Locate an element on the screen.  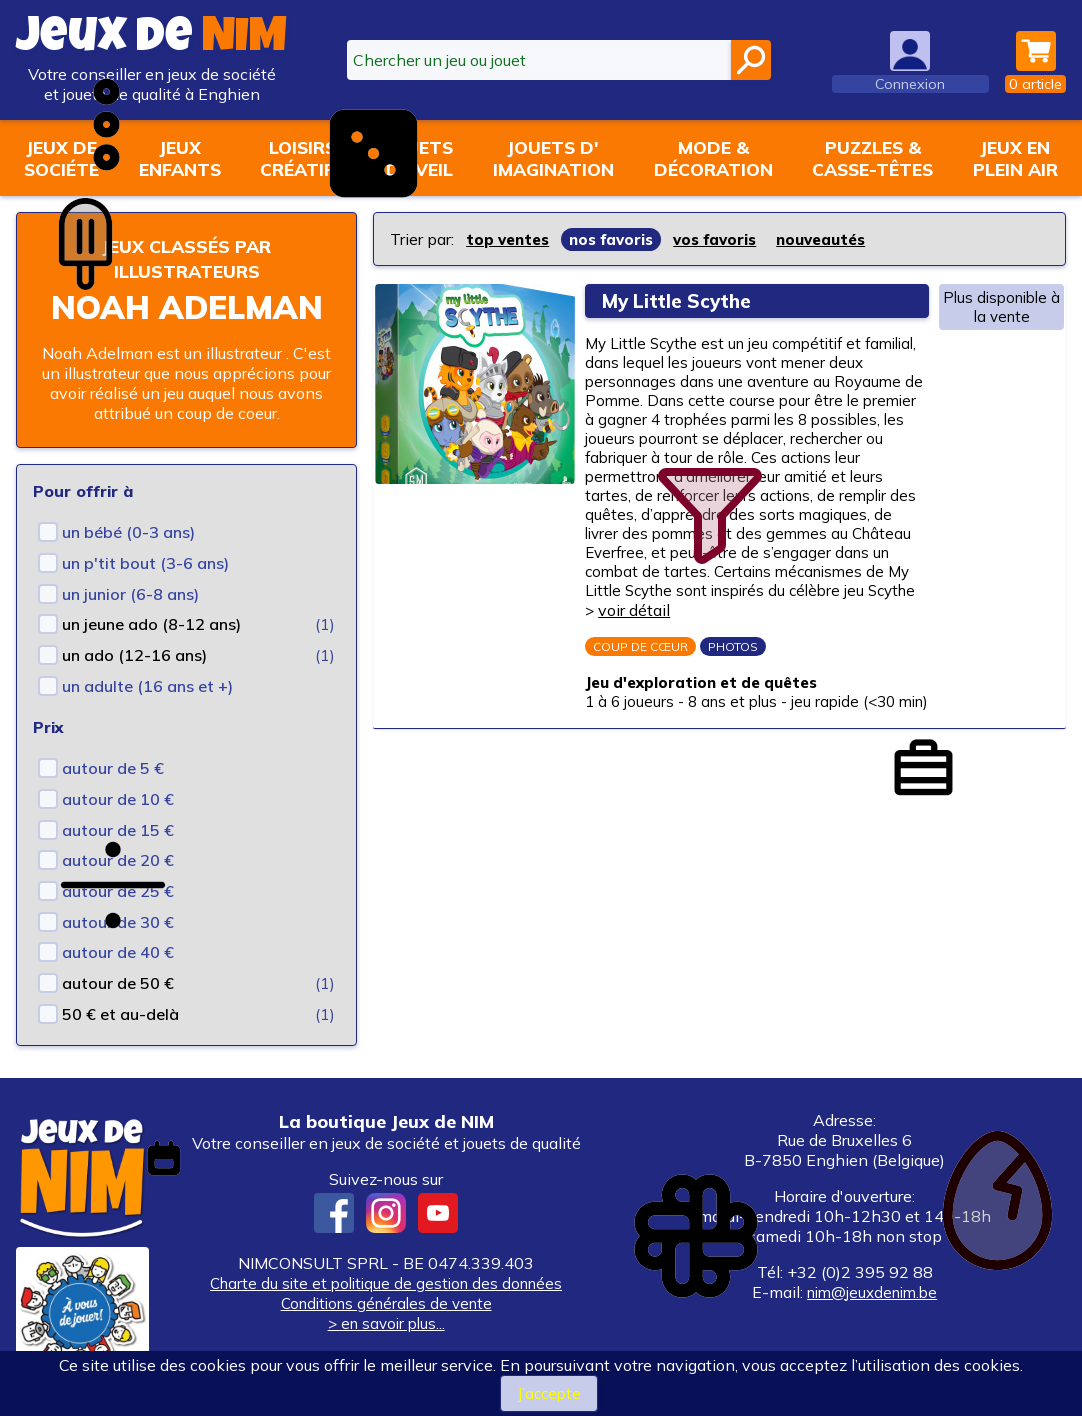
open more options menu is located at coordinates (106, 124).